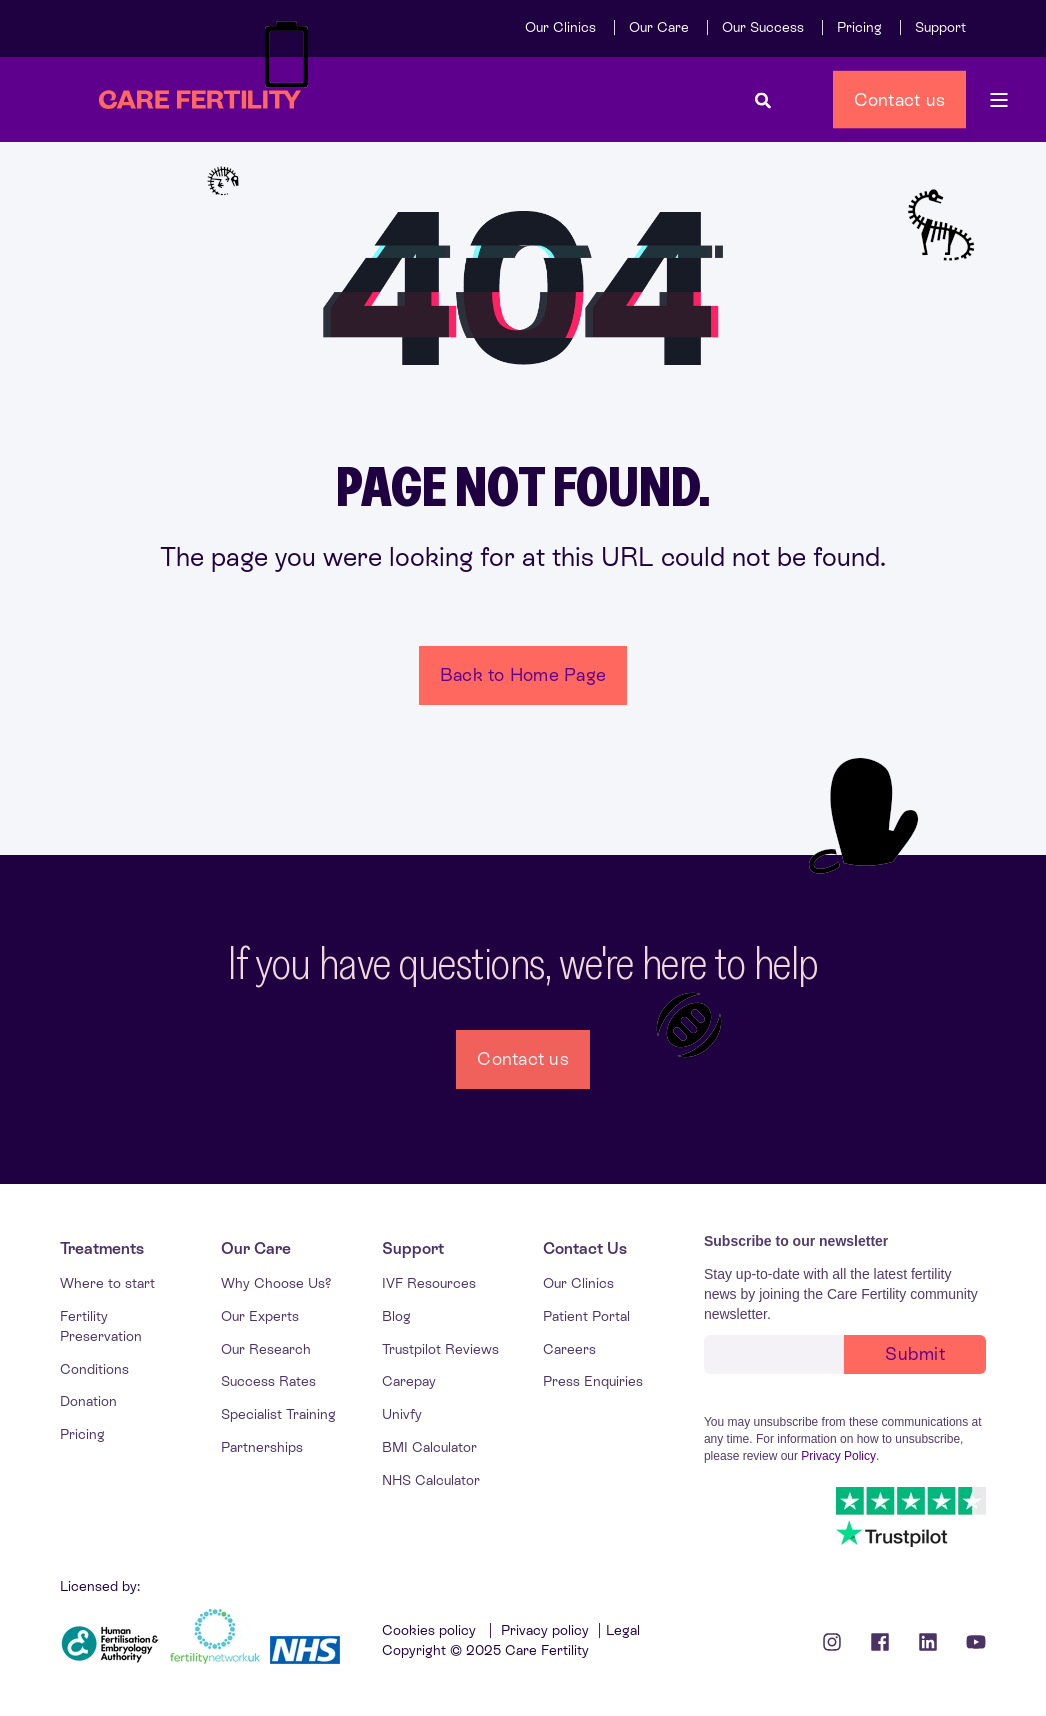  What do you see at coordinates (286, 54) in the screenshot?
I see `indicates empty battery status` at bounding box center [286, 54].